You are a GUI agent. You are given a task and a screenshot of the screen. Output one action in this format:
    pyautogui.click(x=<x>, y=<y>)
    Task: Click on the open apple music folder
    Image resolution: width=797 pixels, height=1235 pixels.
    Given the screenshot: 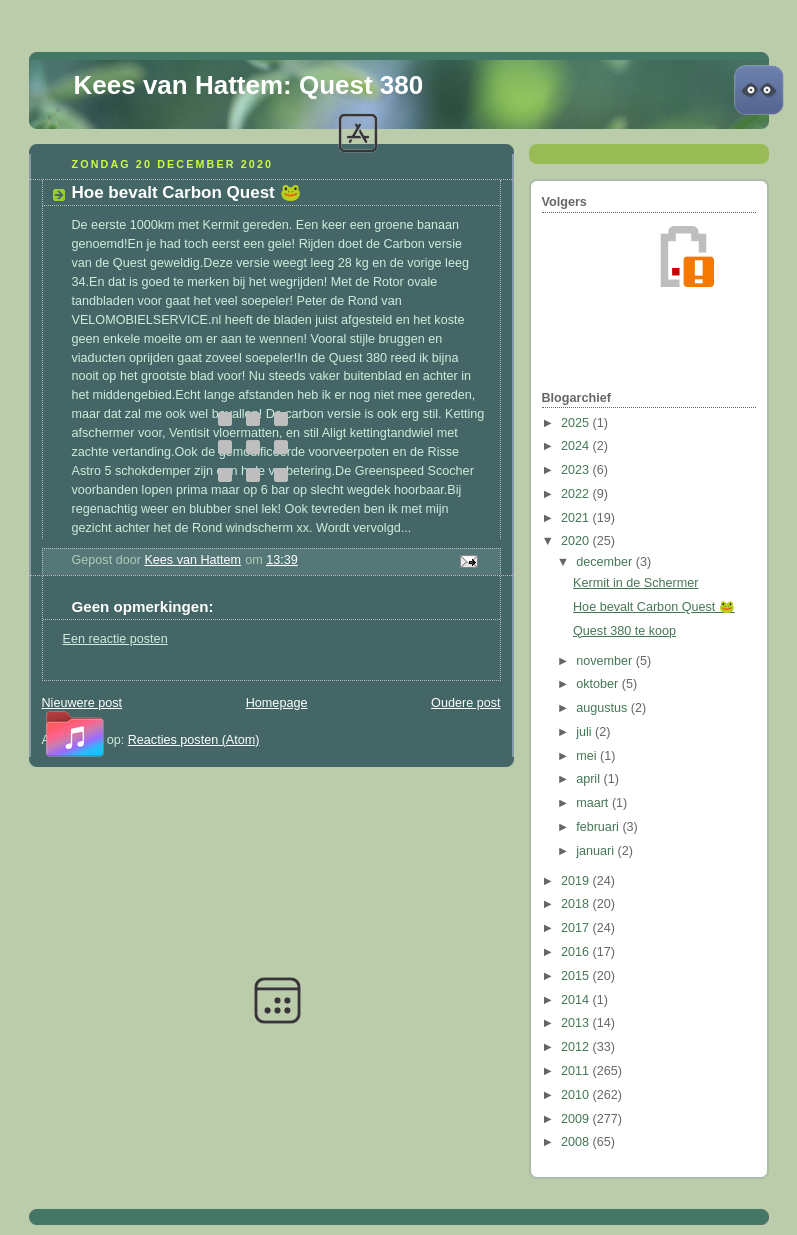 What is the action you would take?
    pyautogui.click(x=74, y=735)
    